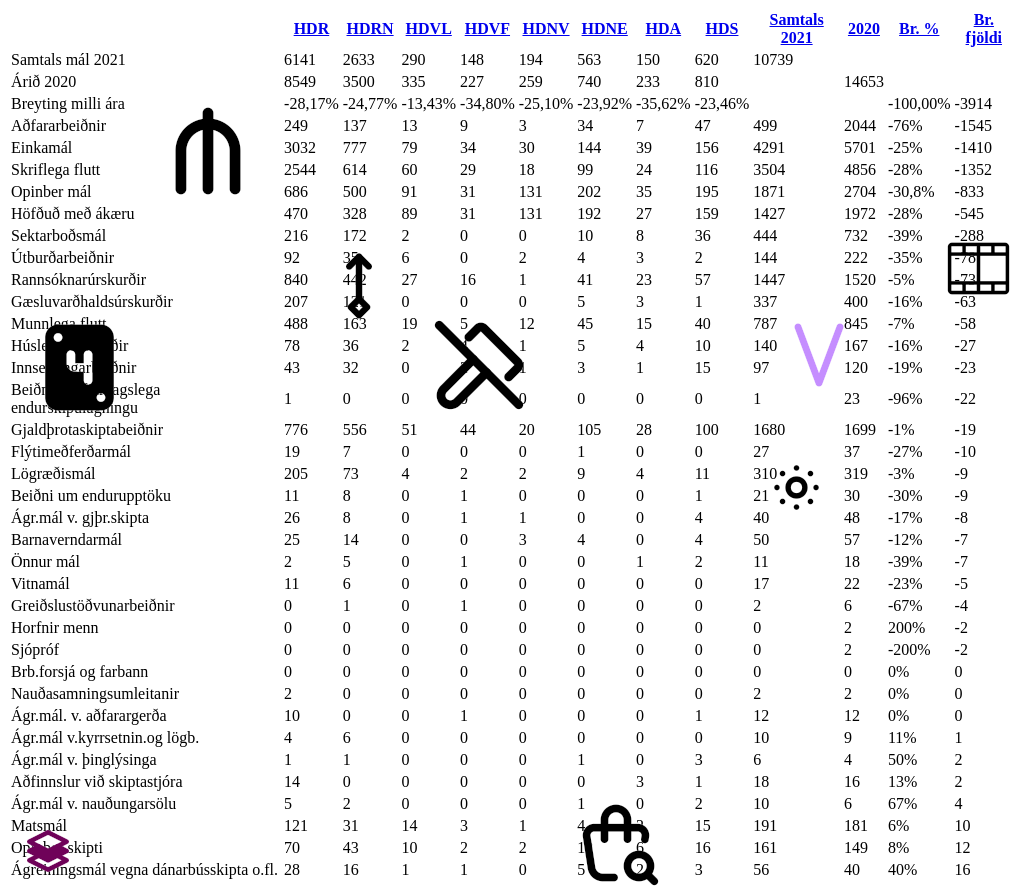 The height and width of the screenshot is (890, 1024). Describe the element at coordinates (978, 268) in the screenshot. I see `view video or film content` at that location.